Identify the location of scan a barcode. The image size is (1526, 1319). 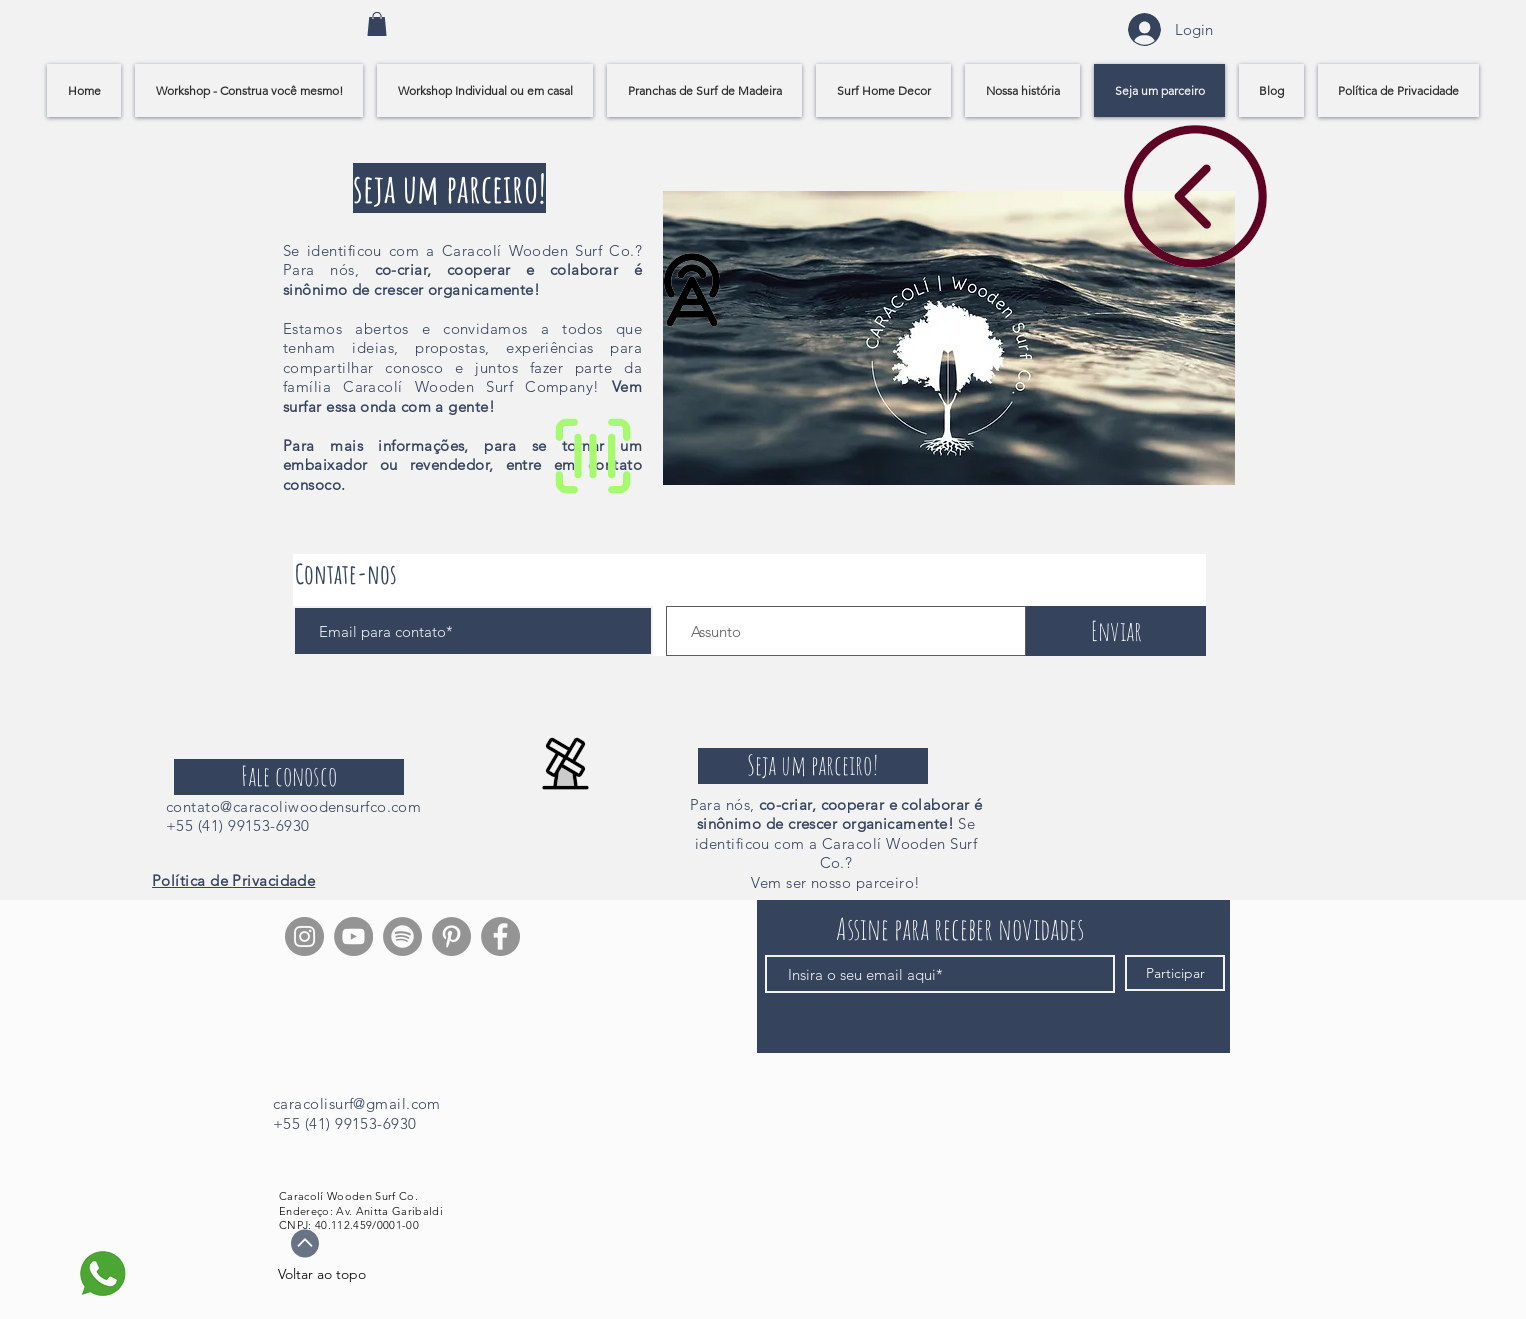
(593, 456).